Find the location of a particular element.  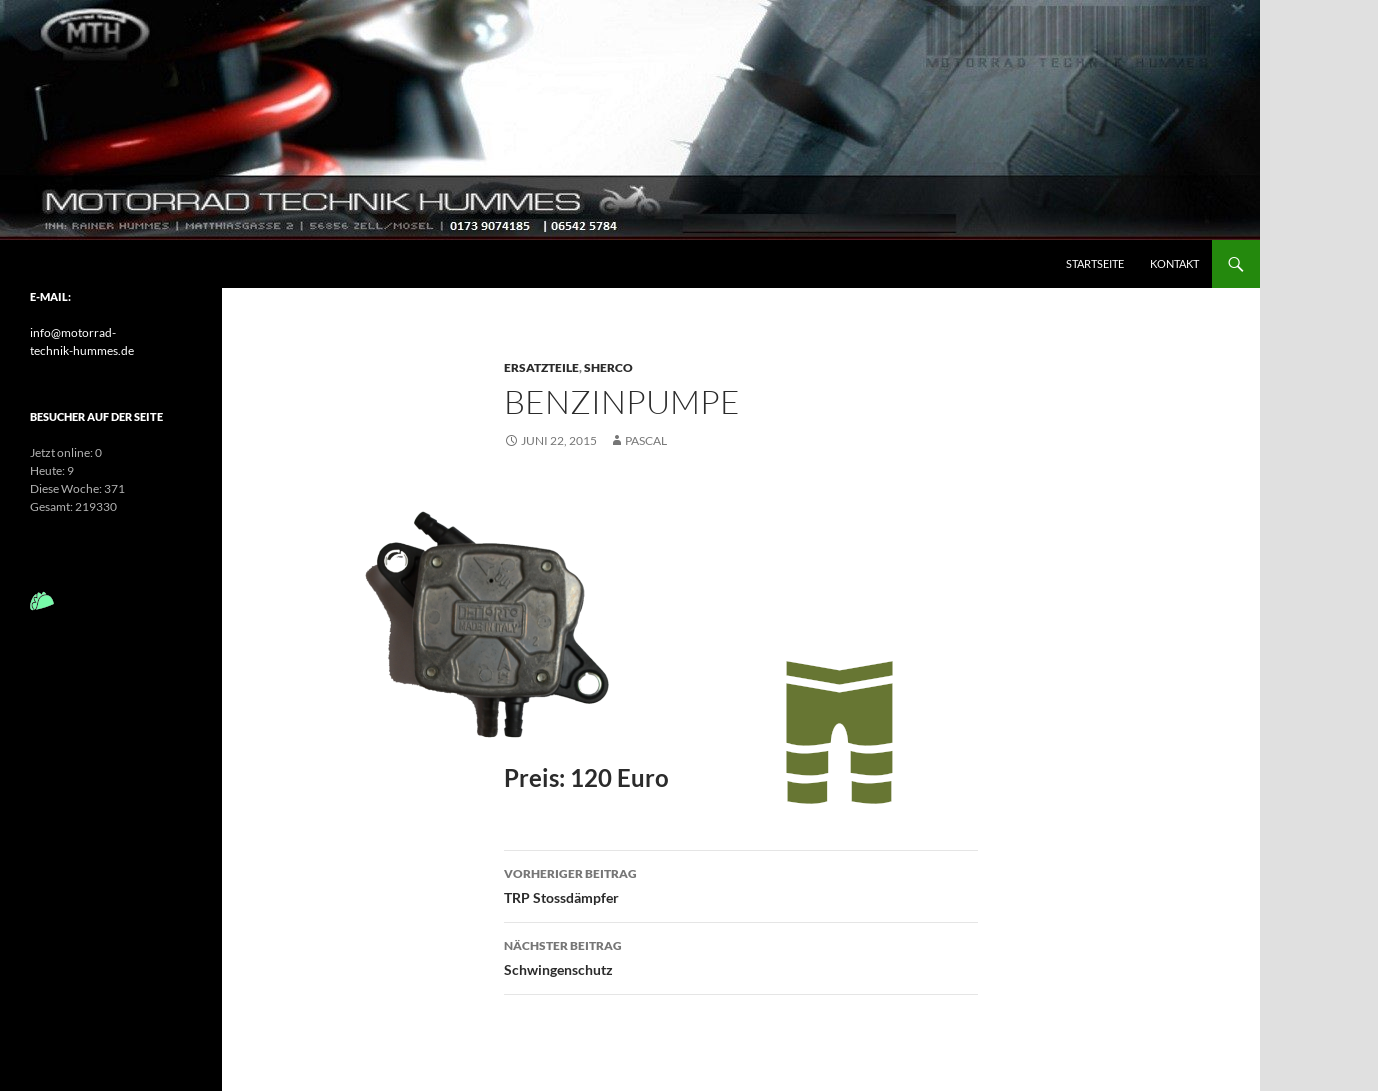

browse mexican food options is located at coordinates (42, 601).